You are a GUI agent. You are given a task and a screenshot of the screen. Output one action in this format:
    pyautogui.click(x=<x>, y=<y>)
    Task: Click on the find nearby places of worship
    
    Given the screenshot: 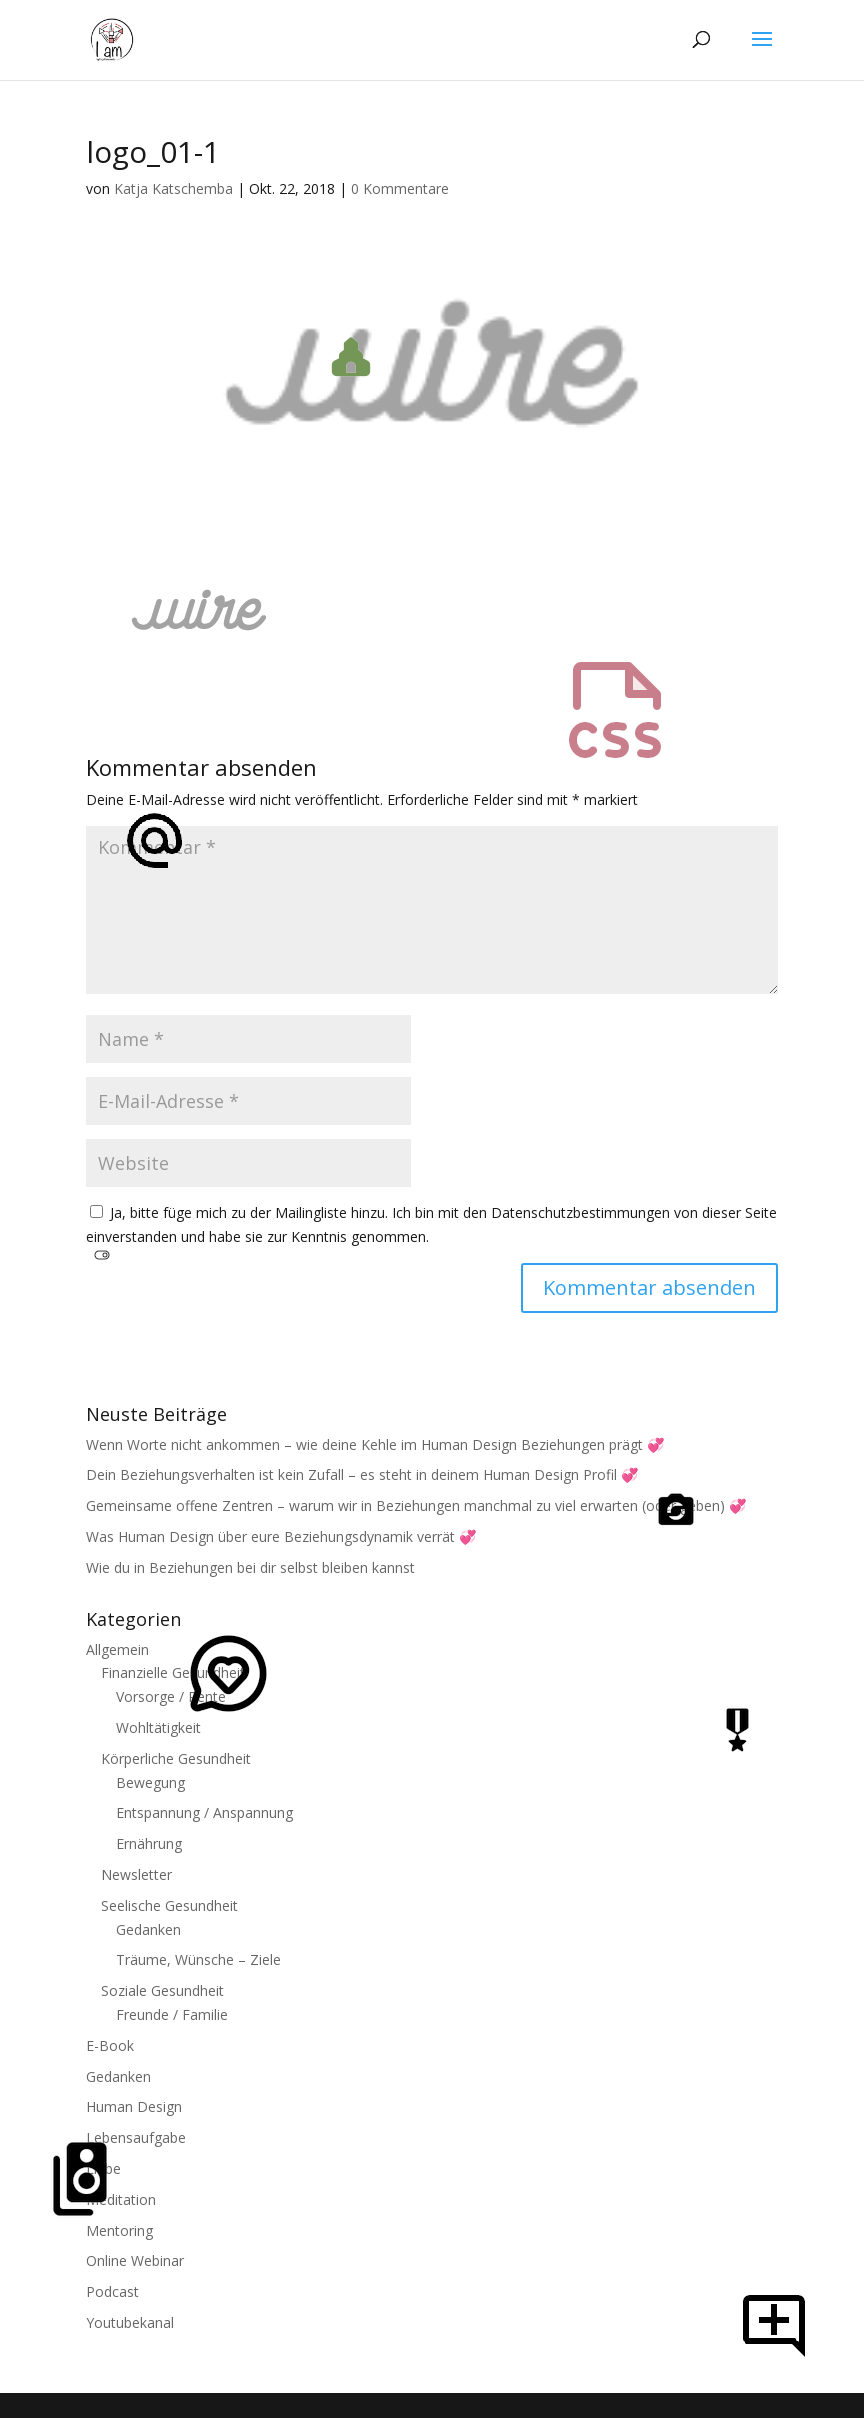 What is the action you would take?
    pyautogui.click(x=351, y=357)
    